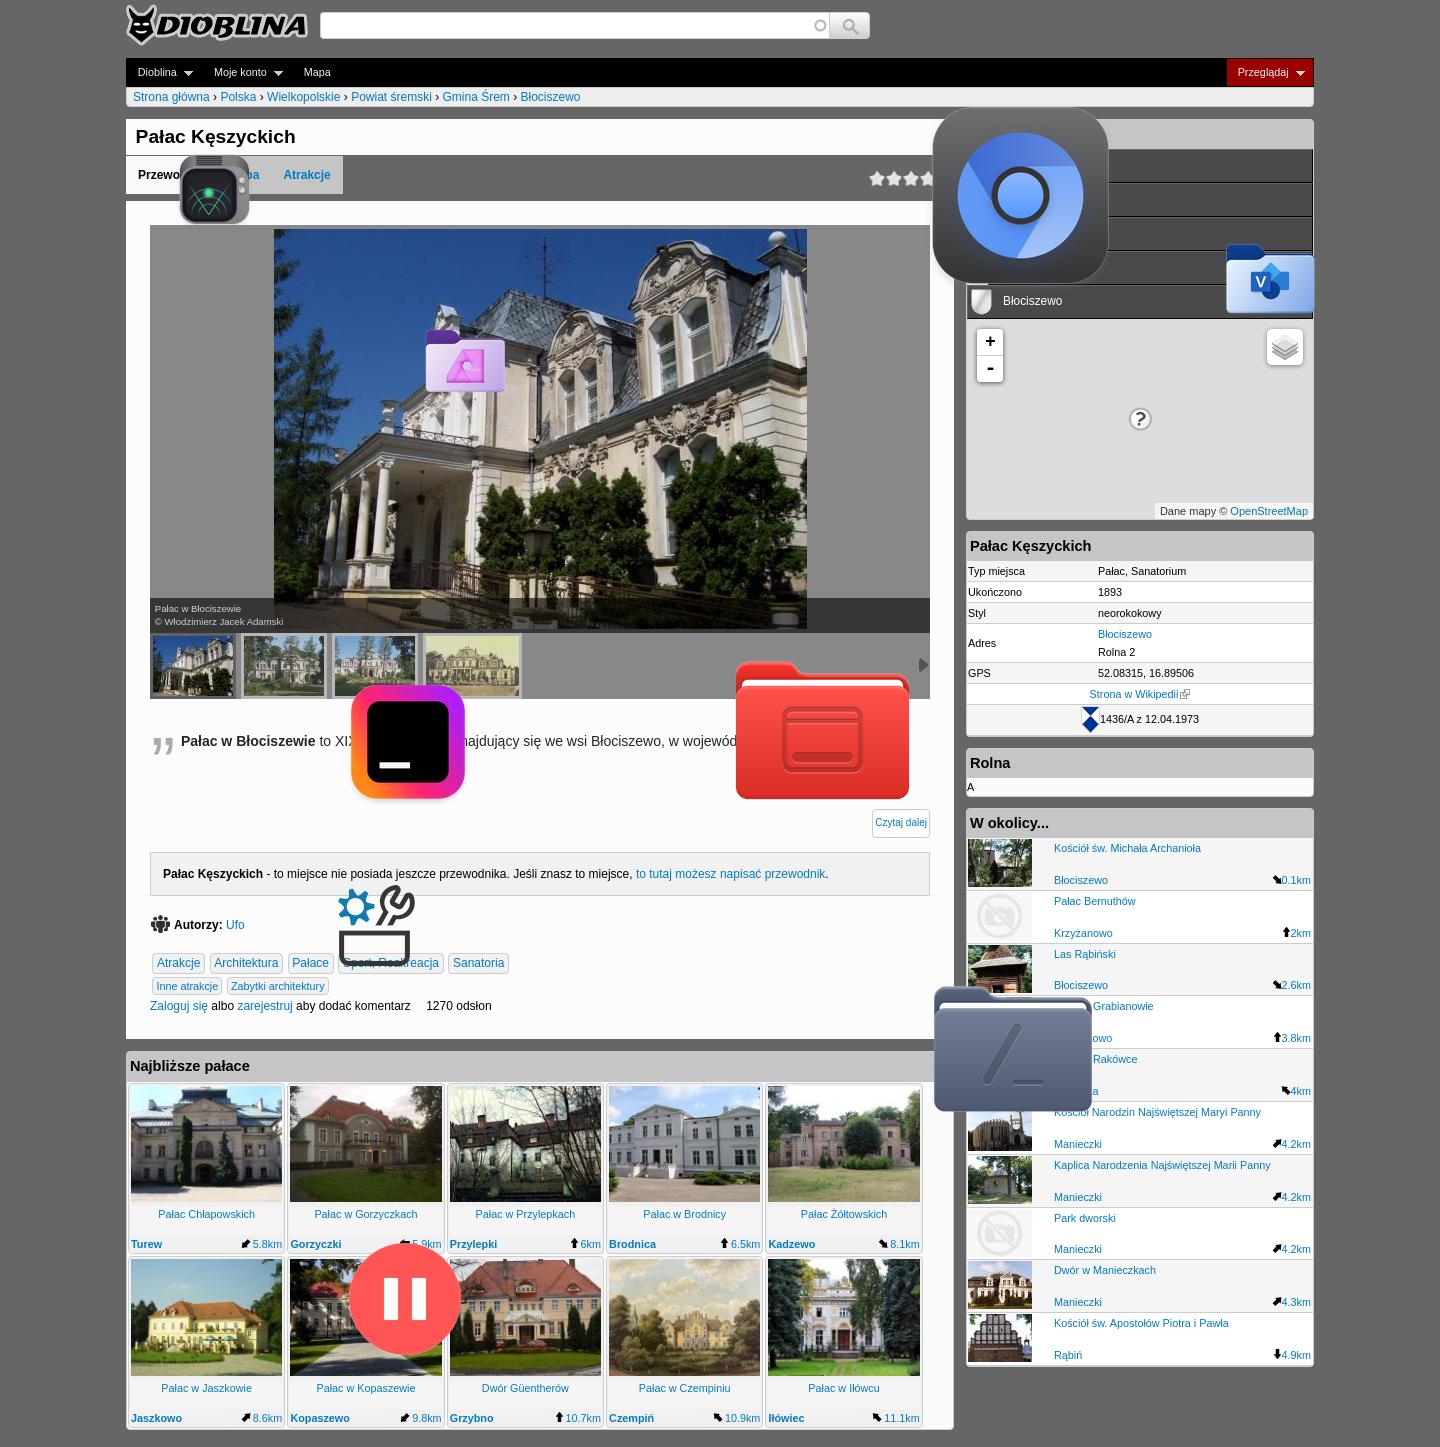 The width and height of the screenshot is (1440, 1447). Describe the element at coordinates (1270, 281) in the screenshot. I see `open folder containing microsoft visio files` at that location.